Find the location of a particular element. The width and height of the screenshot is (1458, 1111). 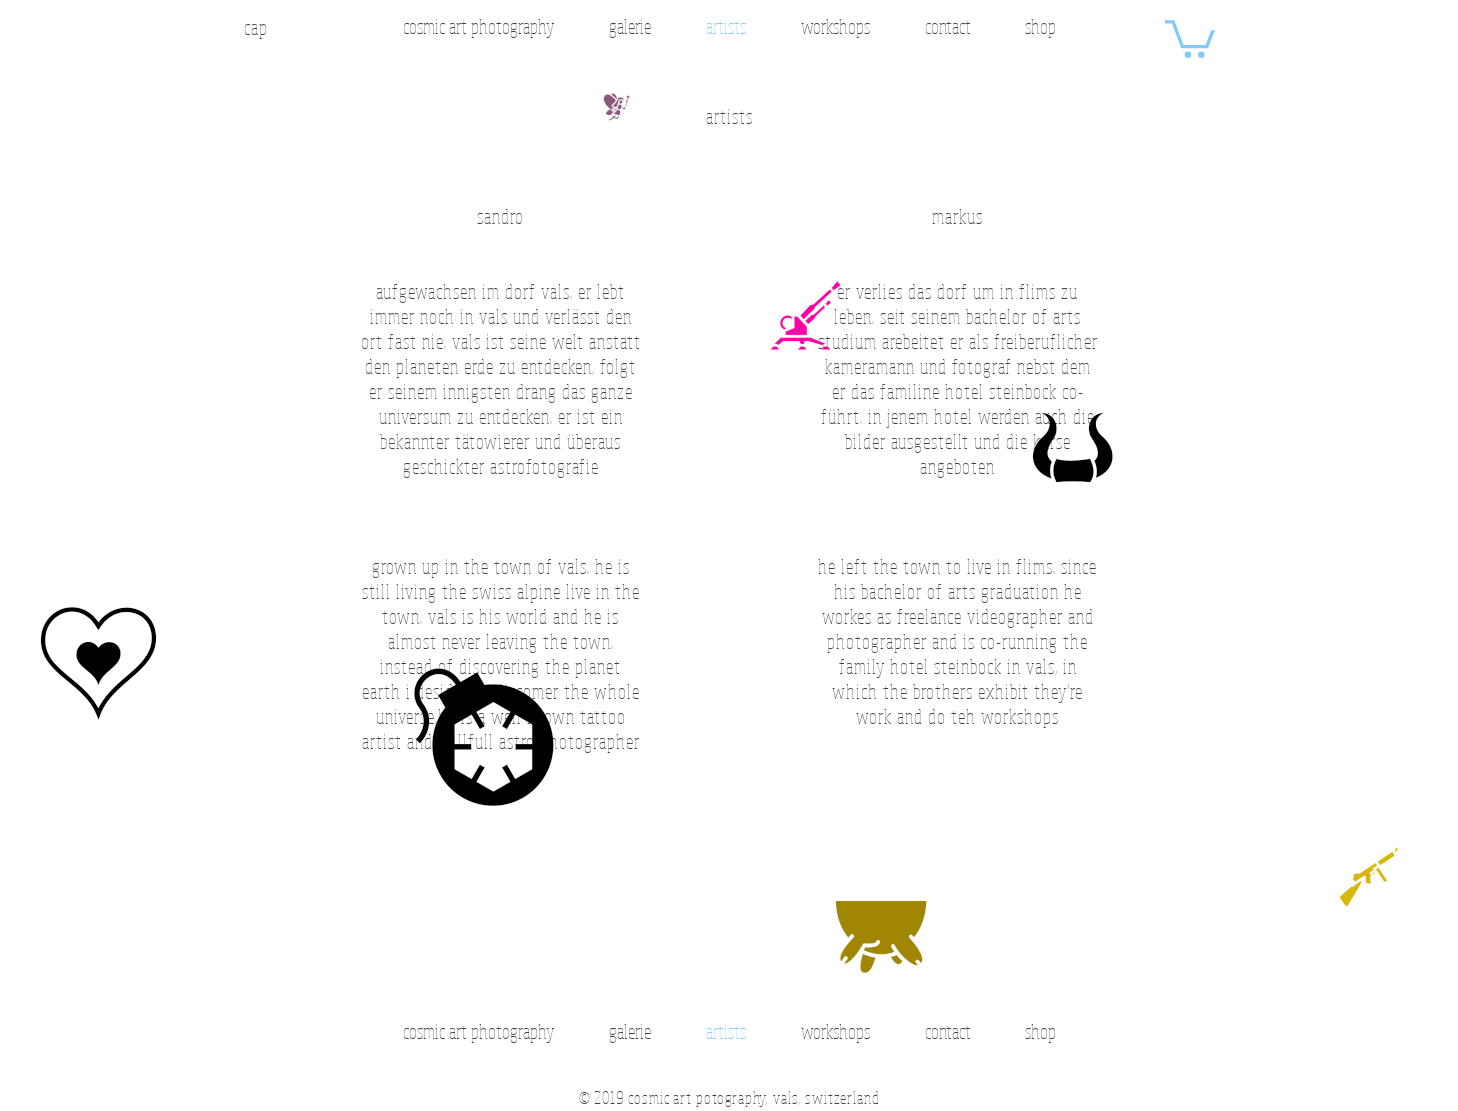

access fairy tale or fantasy game content is located at coordinates (617, 107).